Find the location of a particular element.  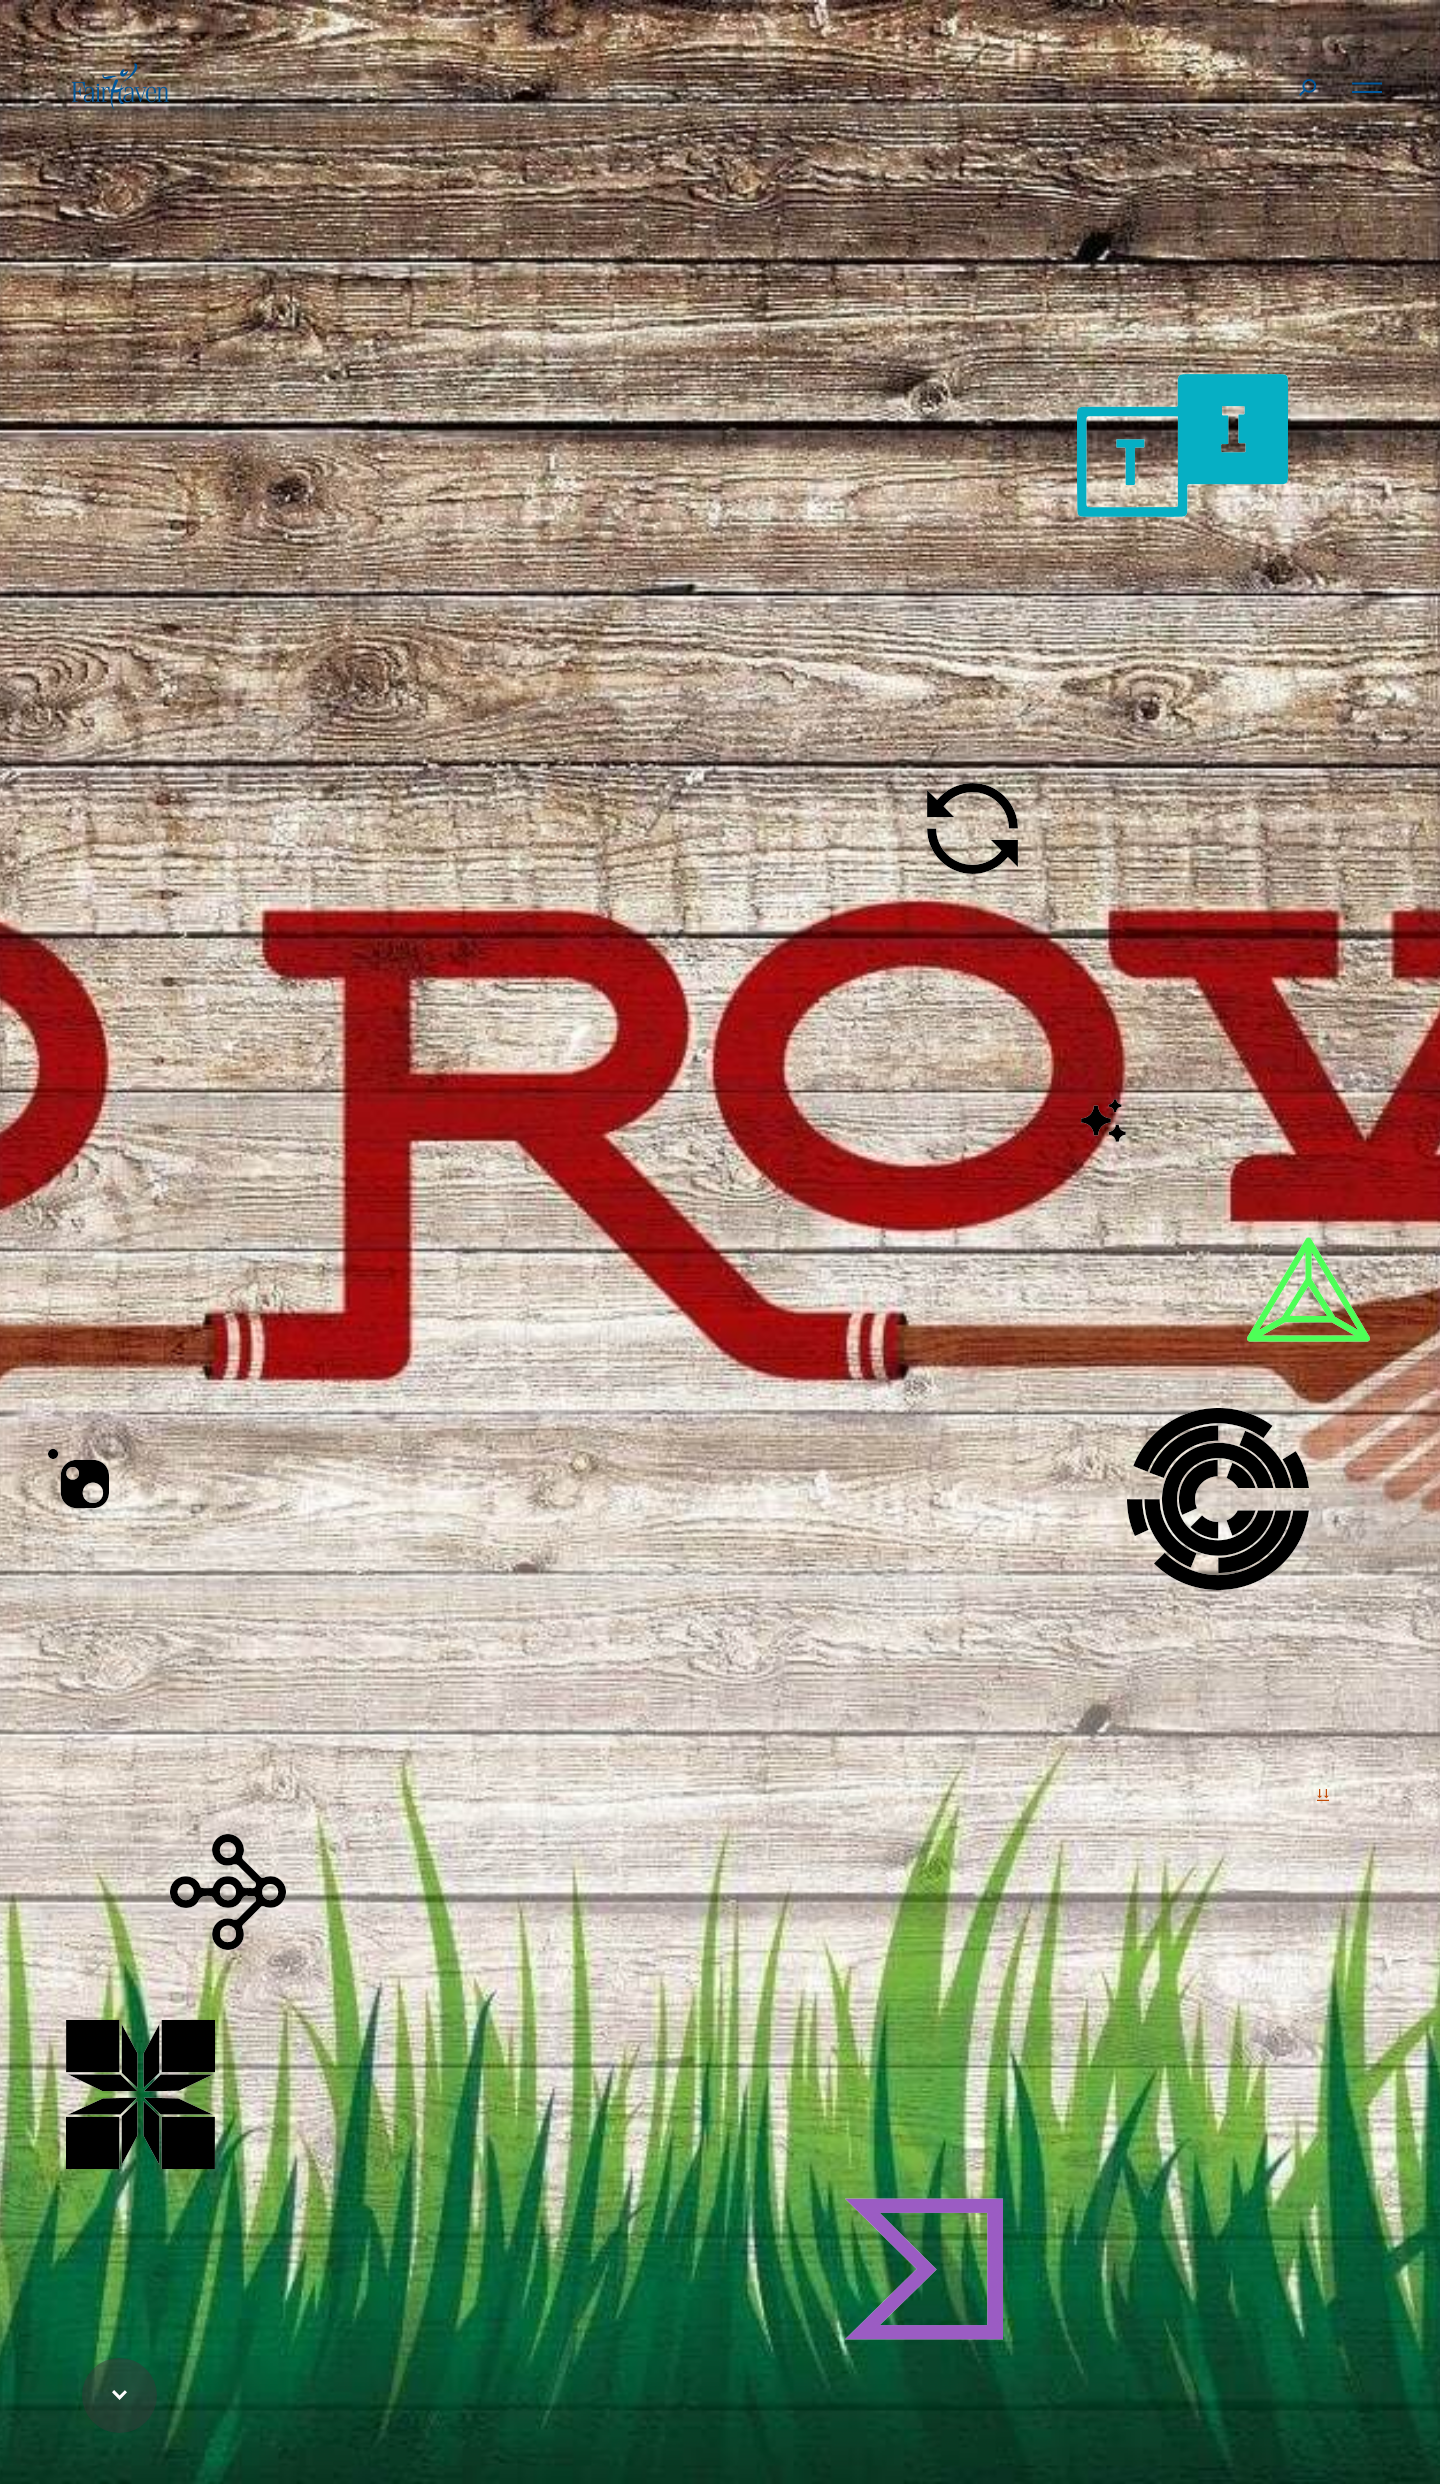

align selected elements to the bottom is located at coordinates (1323, 1795).